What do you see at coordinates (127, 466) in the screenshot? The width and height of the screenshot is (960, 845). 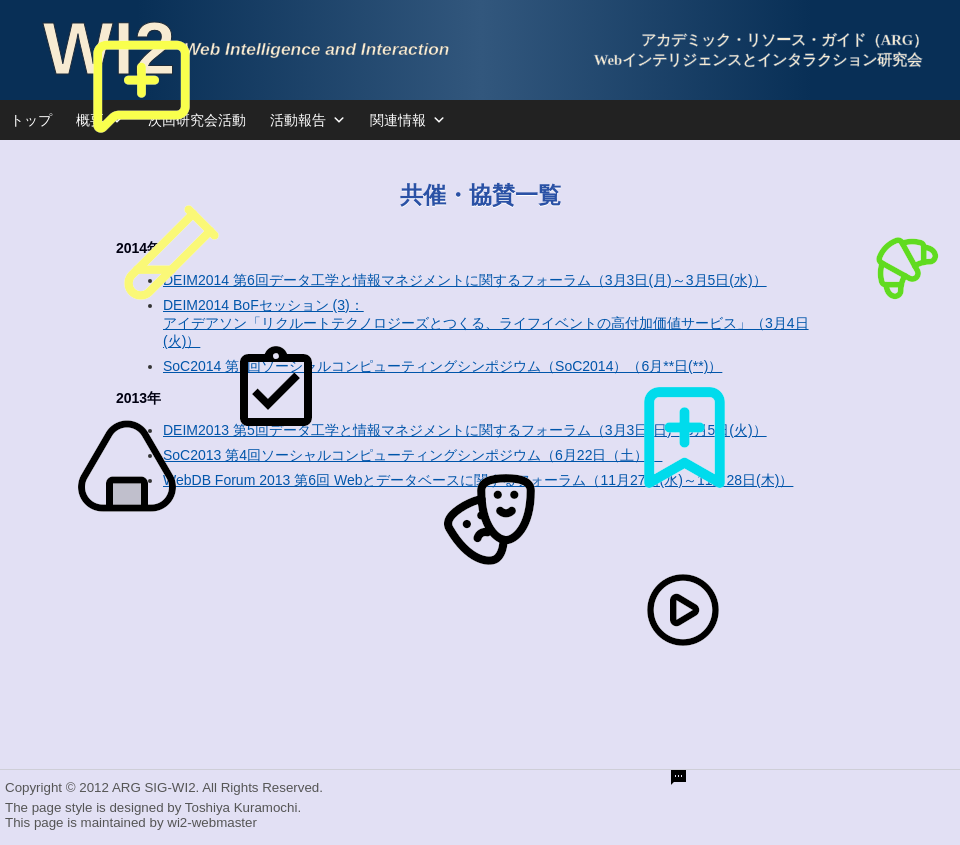 I see `access japanese food or sushi category` at bounding box center [127, 466].